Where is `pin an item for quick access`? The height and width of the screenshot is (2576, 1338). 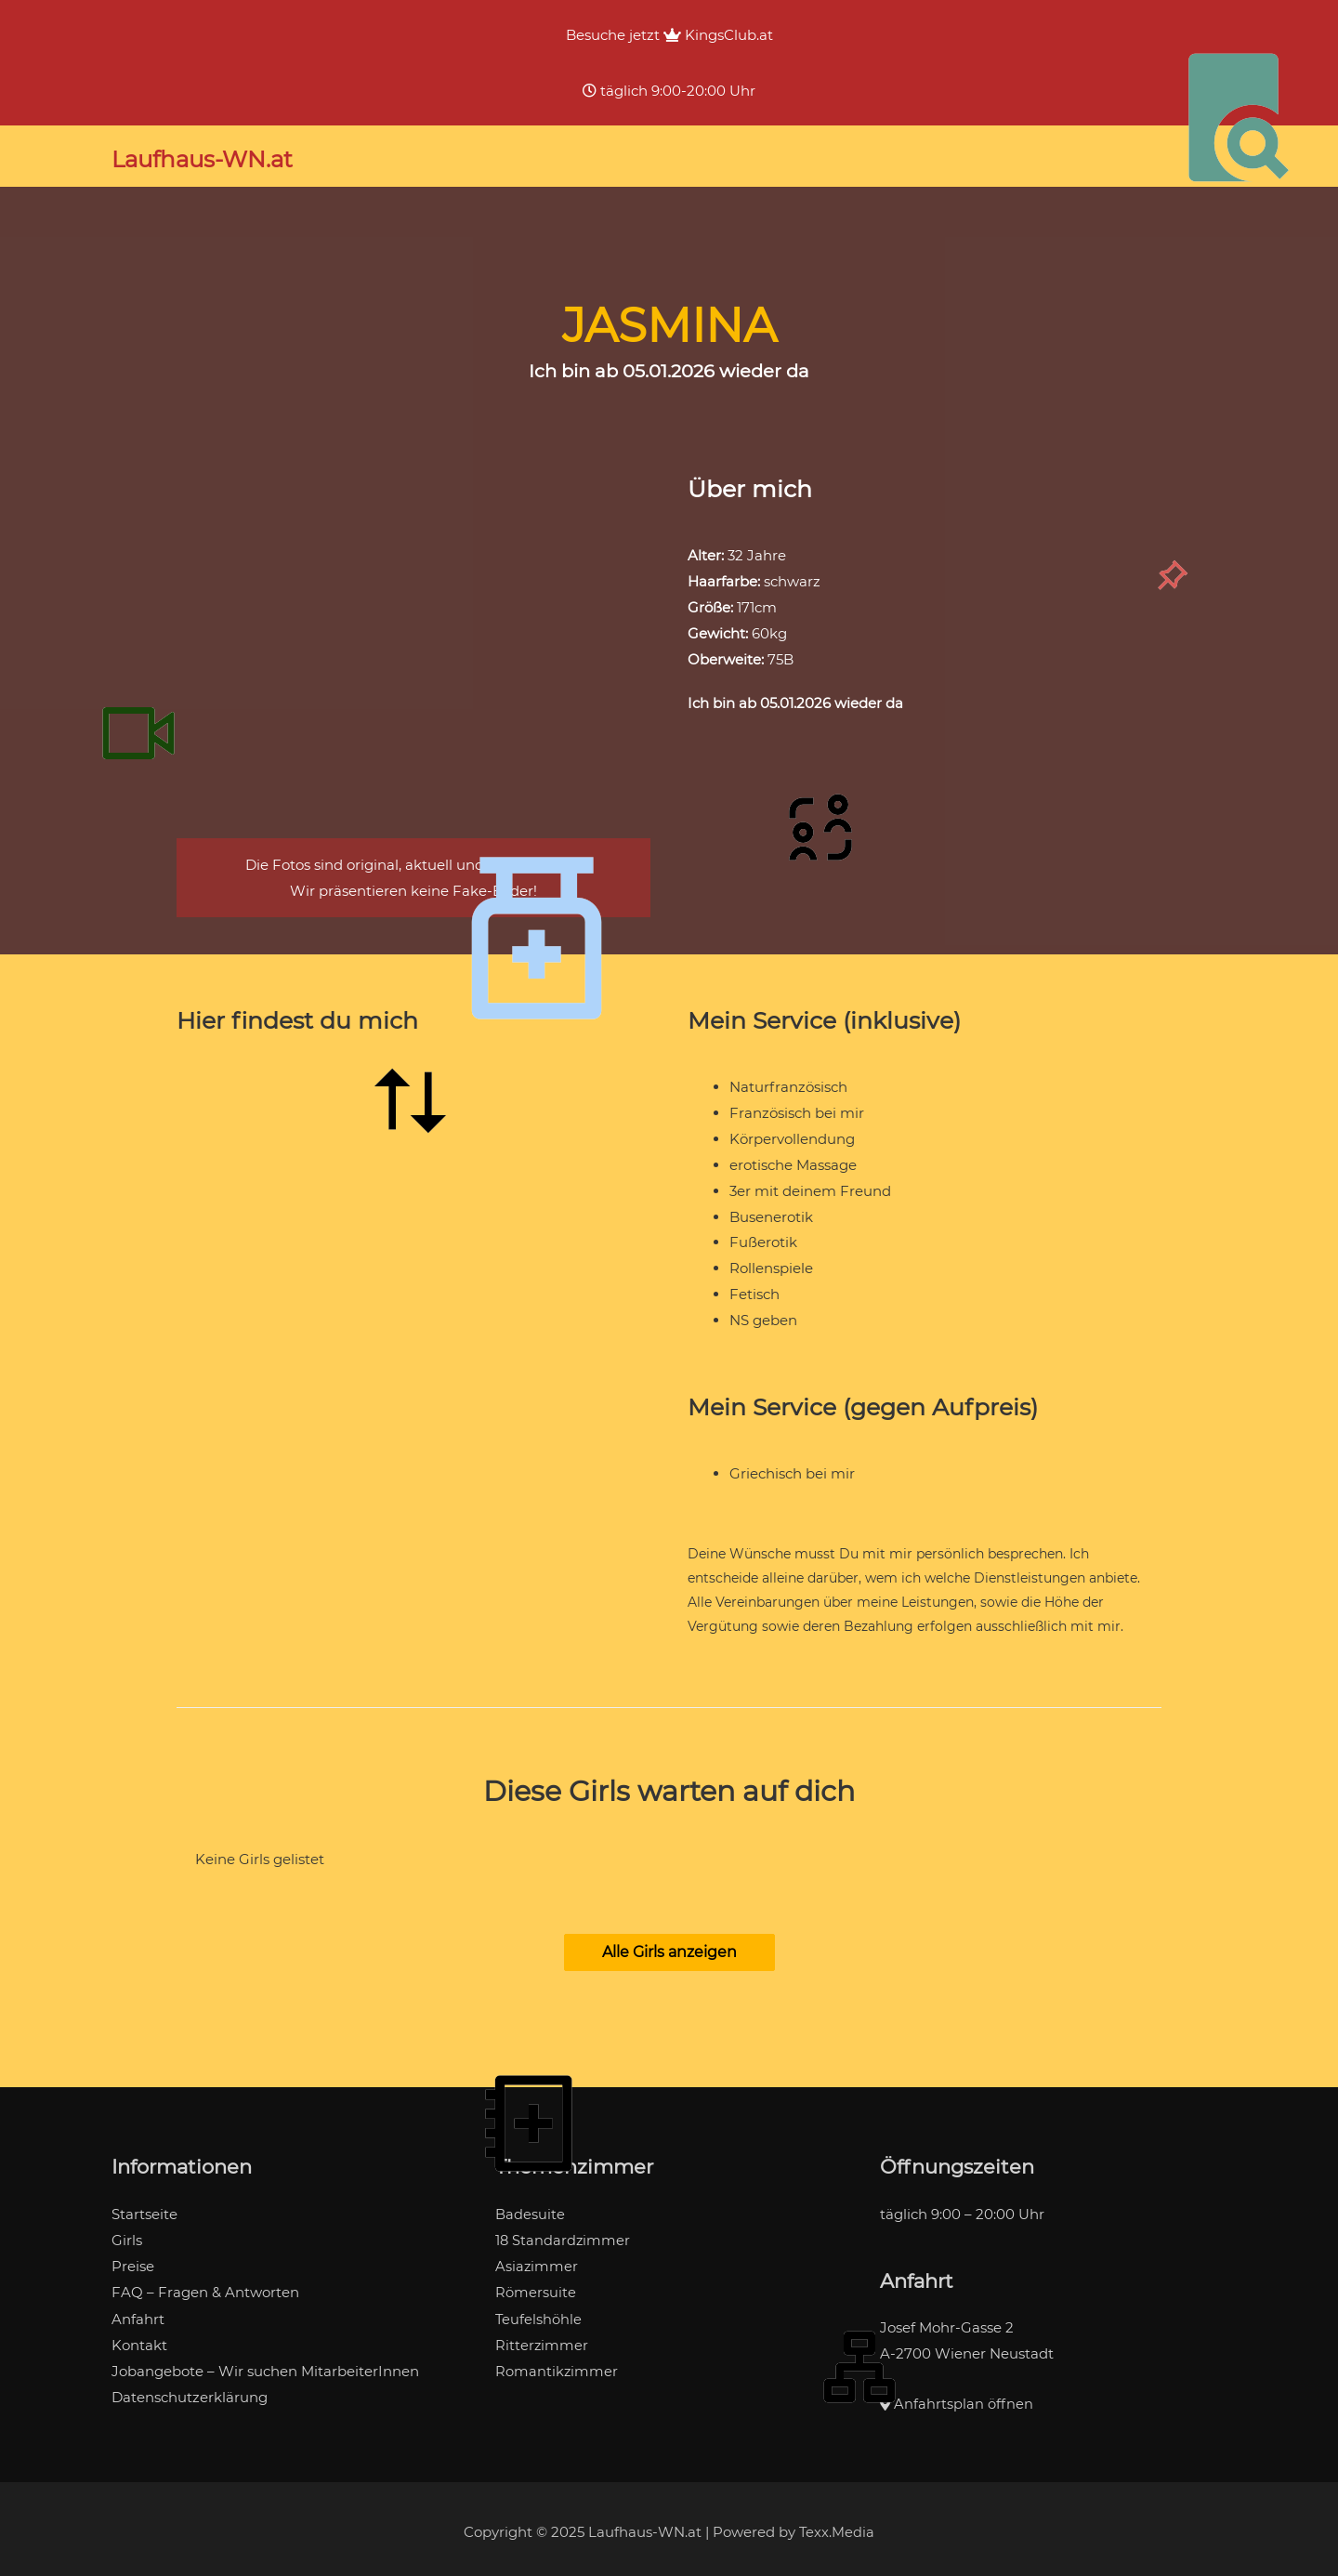
pin an item for quick access is located at coordinates (1172, 576).